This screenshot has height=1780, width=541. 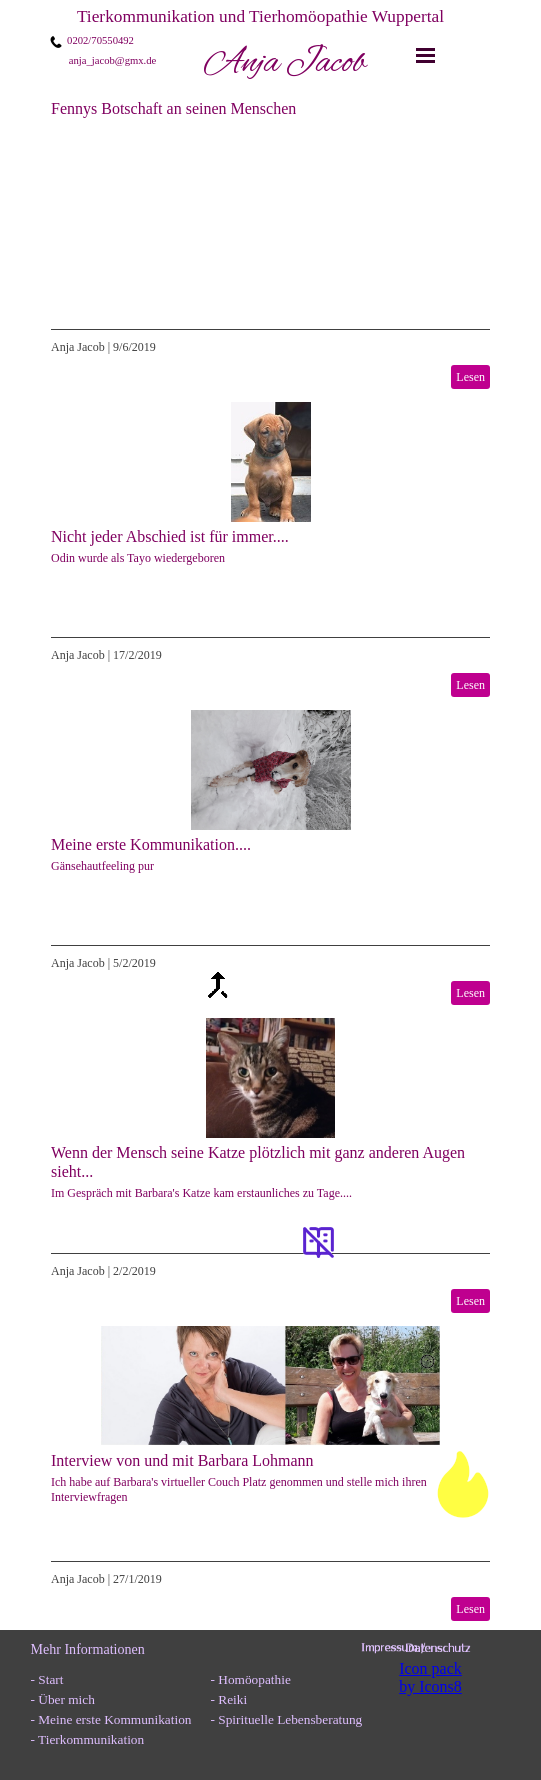 I want to click on merge two active calls into a conference call, so click(x=218, y=985).